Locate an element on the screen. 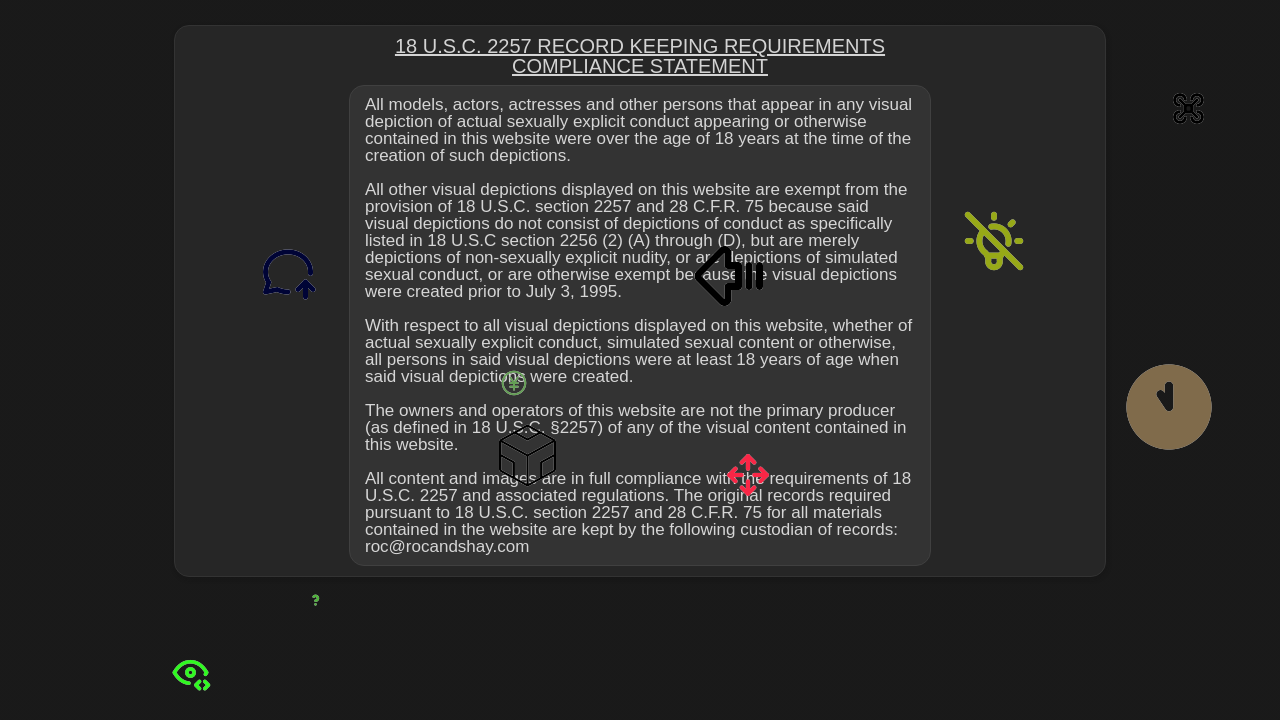  access drone controls is located at coordinates (1188, 108).